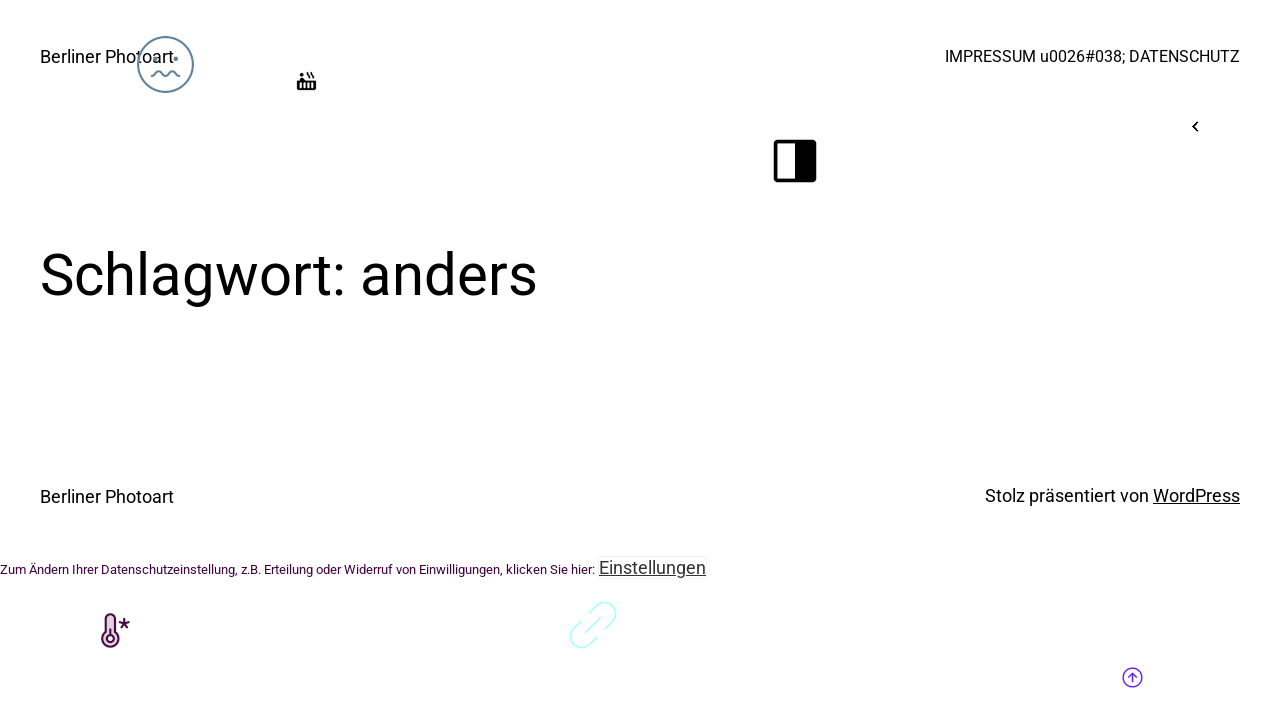 The width and height of the screenshot is (1280, 720). What do you see at coordinates (165, 64) in the screenshot?
I see `indicates an error or something went wrong` at bounding box center [165, 64].